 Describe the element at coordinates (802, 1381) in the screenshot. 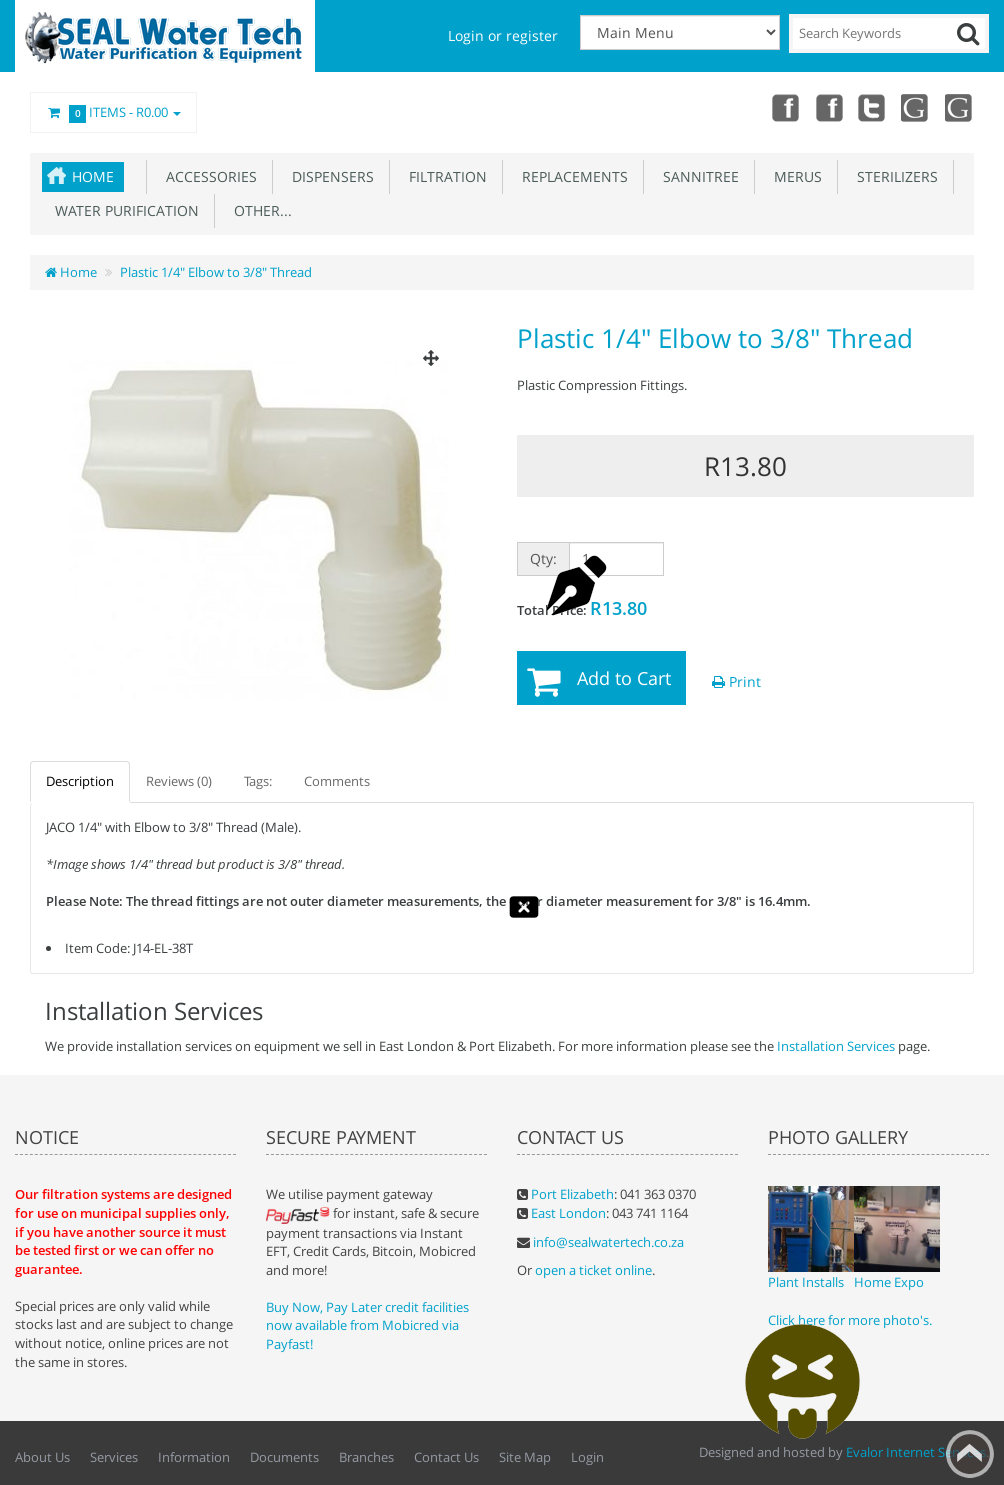

I see `insert a silly or playful emoji reaction` at that location.